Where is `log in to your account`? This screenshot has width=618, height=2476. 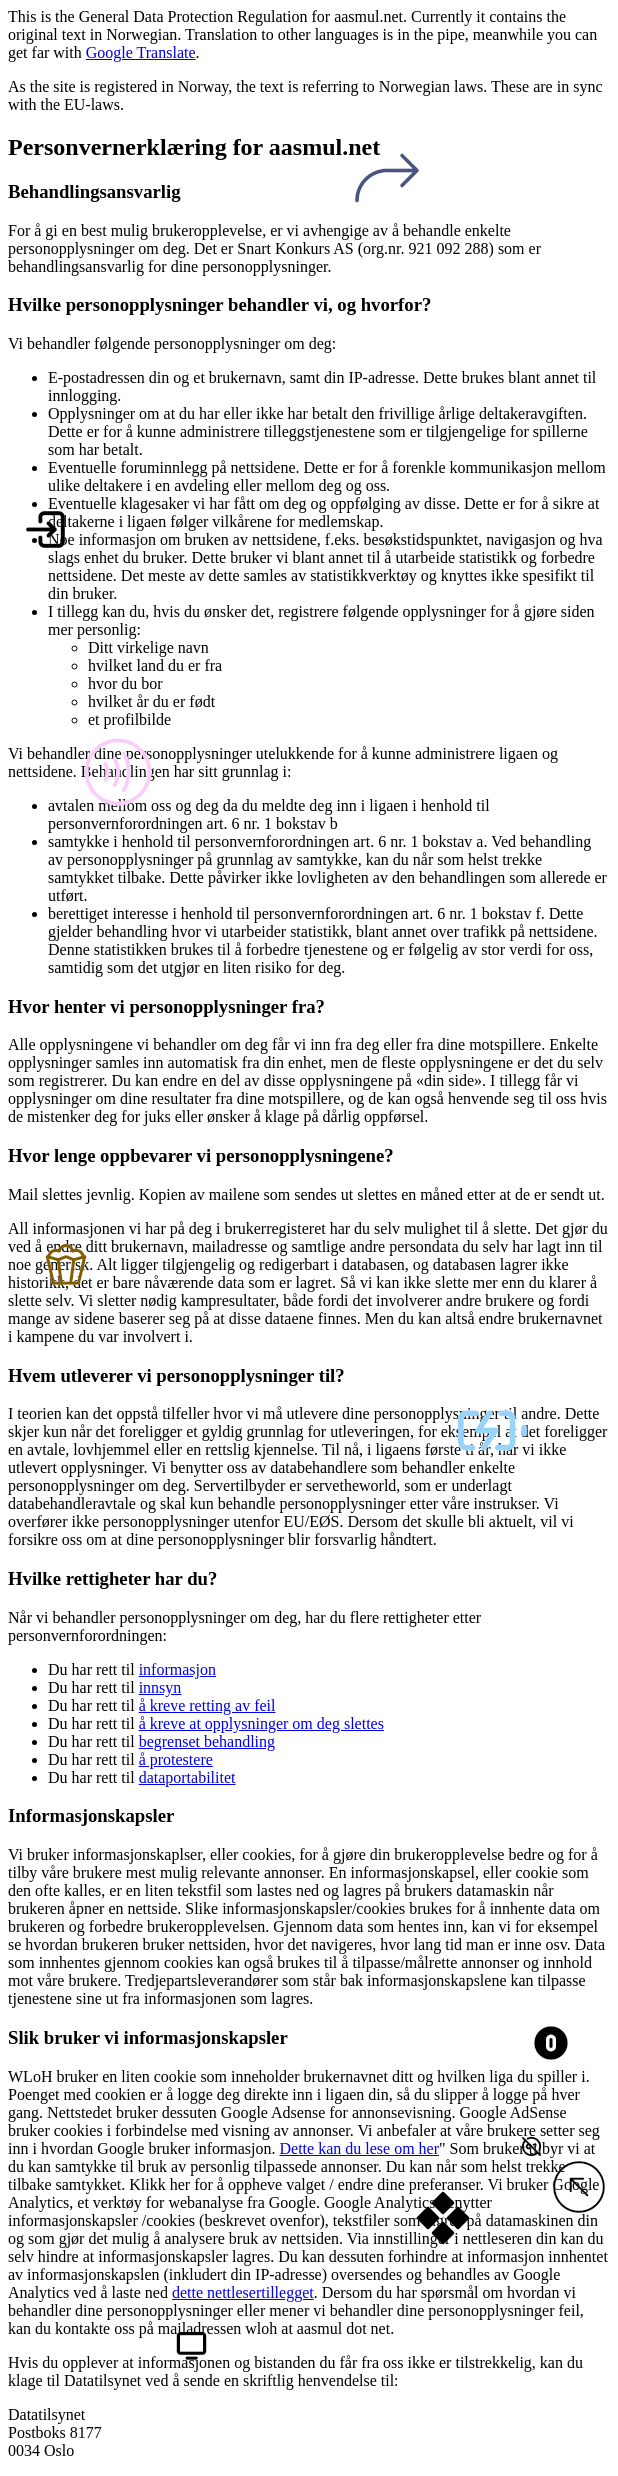 log in to your account is located at coordinates (46, 529).